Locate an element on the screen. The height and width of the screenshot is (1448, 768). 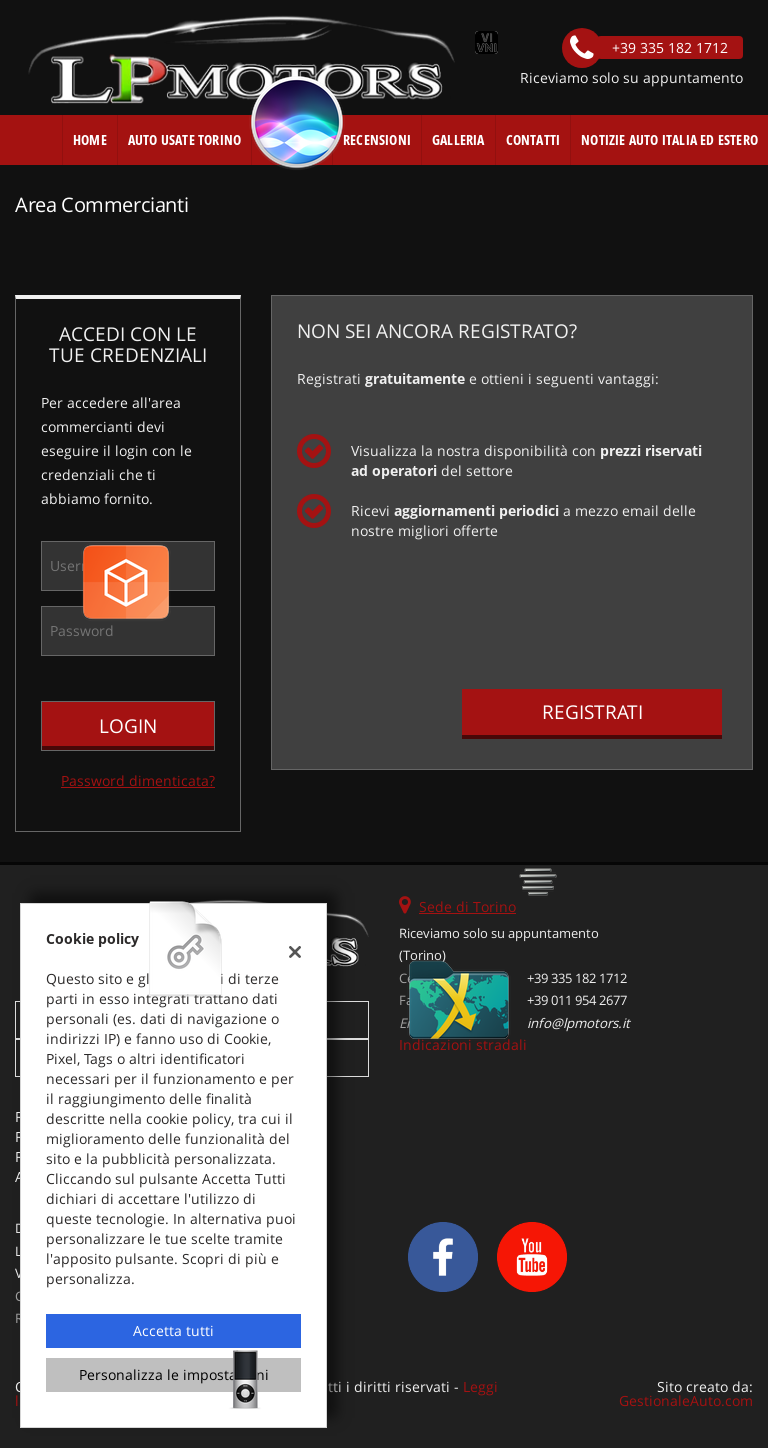
center align text is located at coordinates (538, 882).